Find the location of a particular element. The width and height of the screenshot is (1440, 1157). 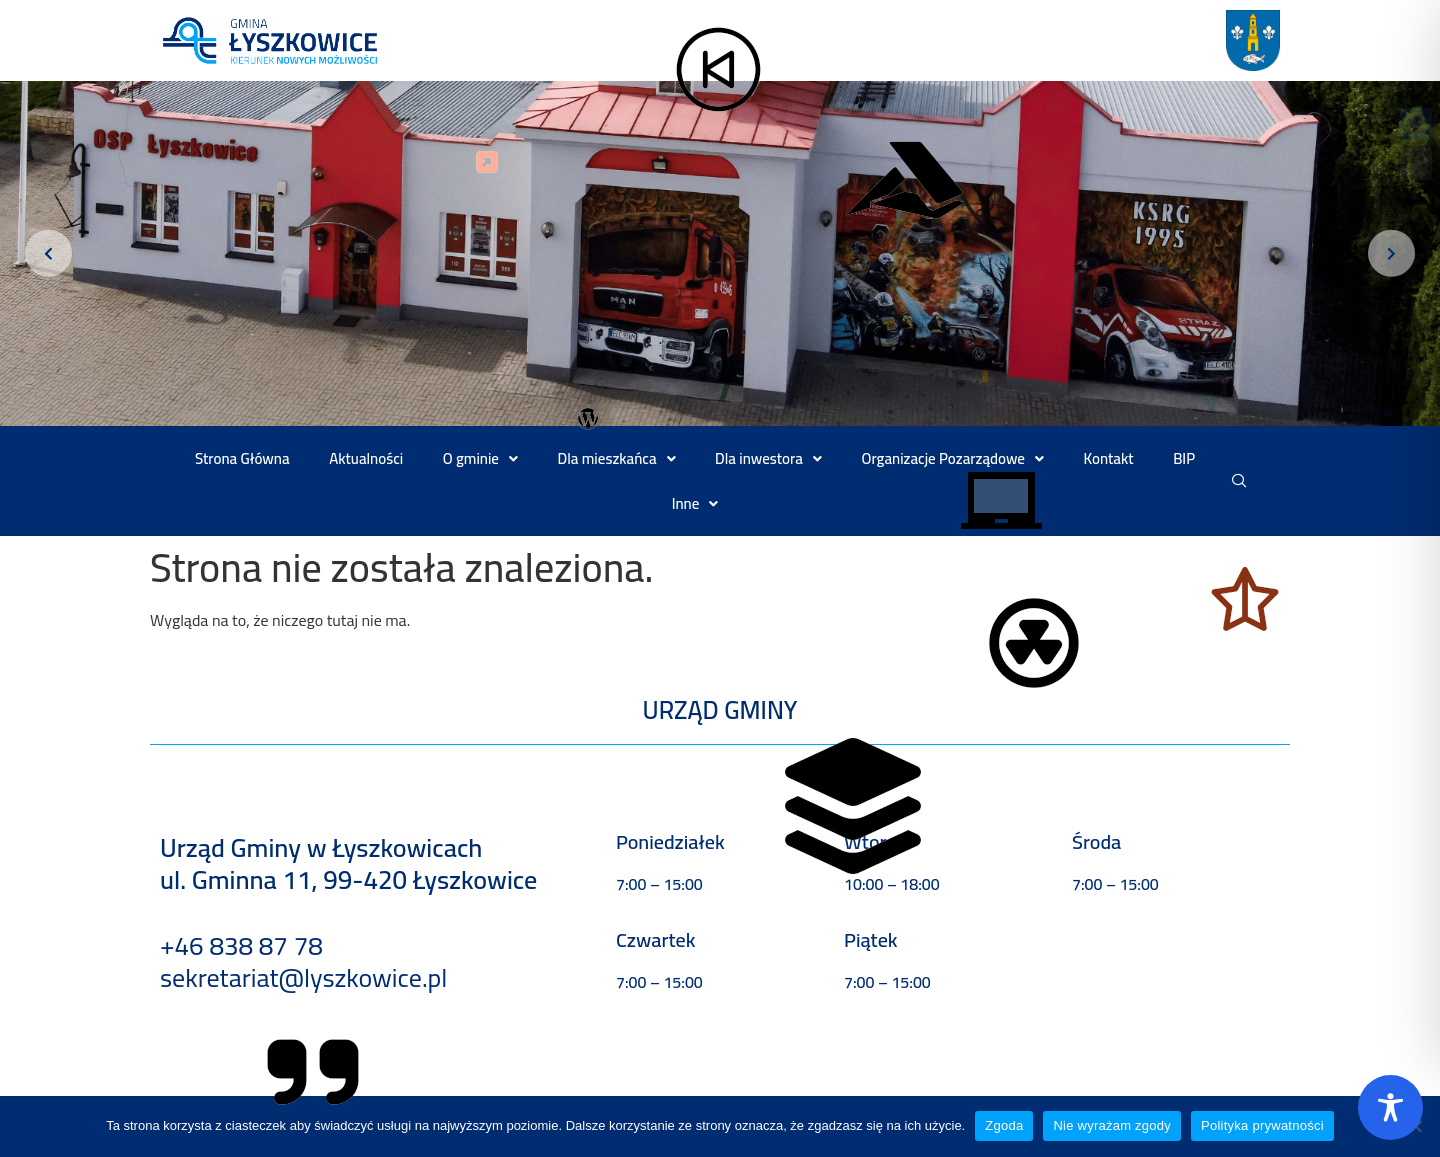

indicates a partial or half-star rating is located at coordinates (1245, 602).